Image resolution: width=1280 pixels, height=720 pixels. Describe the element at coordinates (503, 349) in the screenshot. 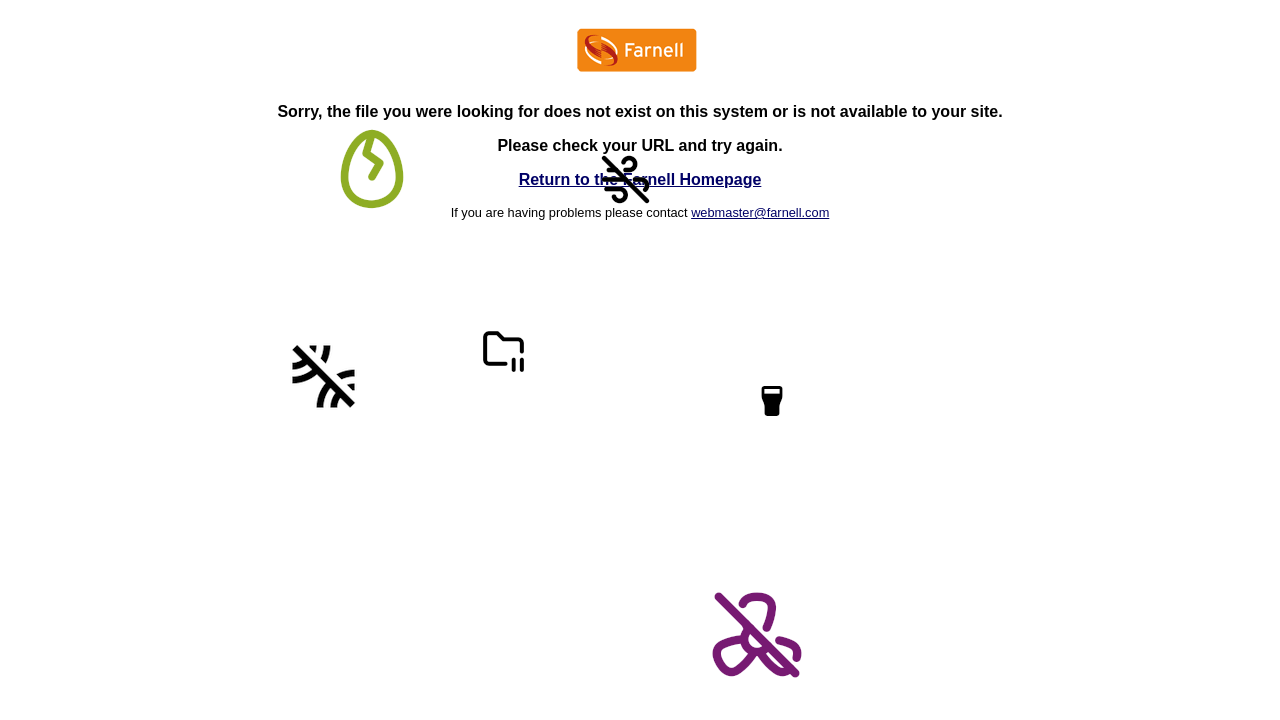

I see `pause folder sync or backup` at that location.